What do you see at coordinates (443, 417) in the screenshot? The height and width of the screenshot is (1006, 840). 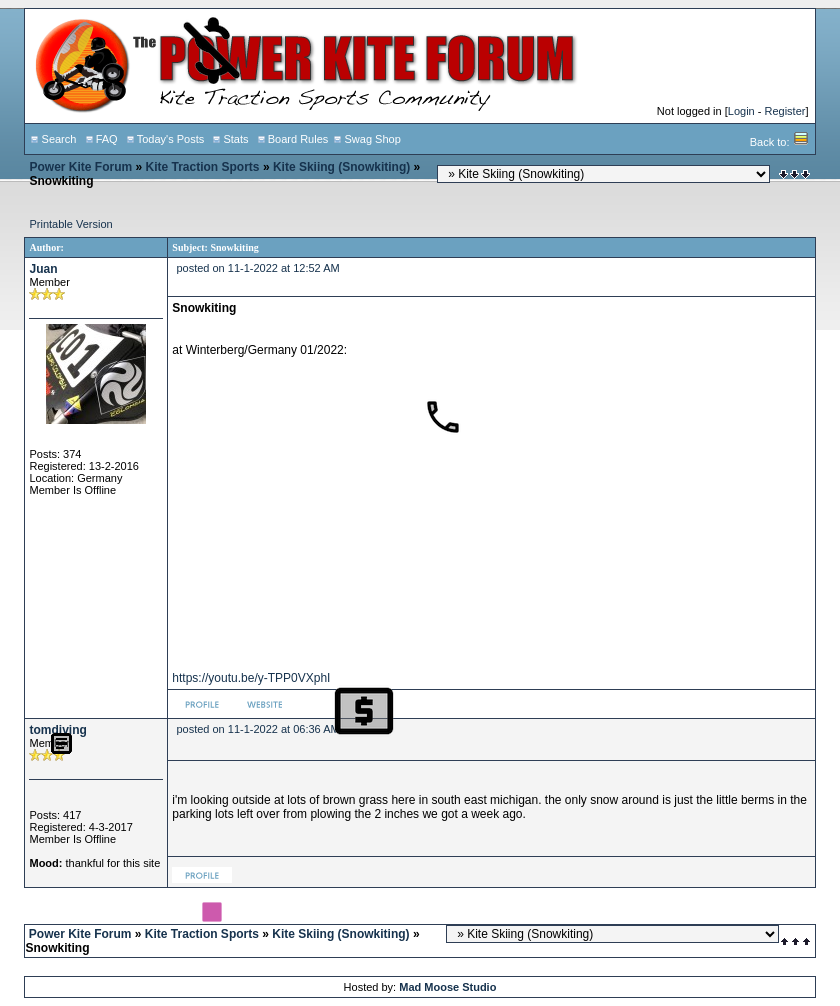 I see `make a phone call` at bounding box center [443, 417].